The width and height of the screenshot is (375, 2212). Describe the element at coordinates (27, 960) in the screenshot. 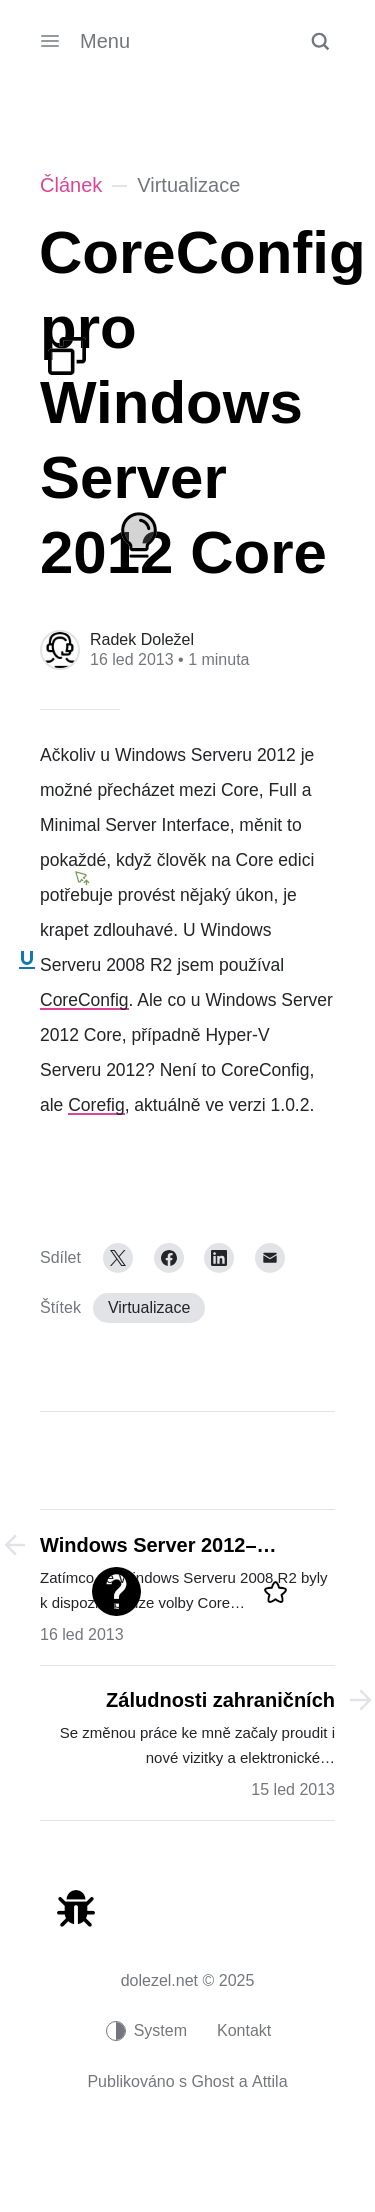

I see `apply underline formatting to selected text` at that location.